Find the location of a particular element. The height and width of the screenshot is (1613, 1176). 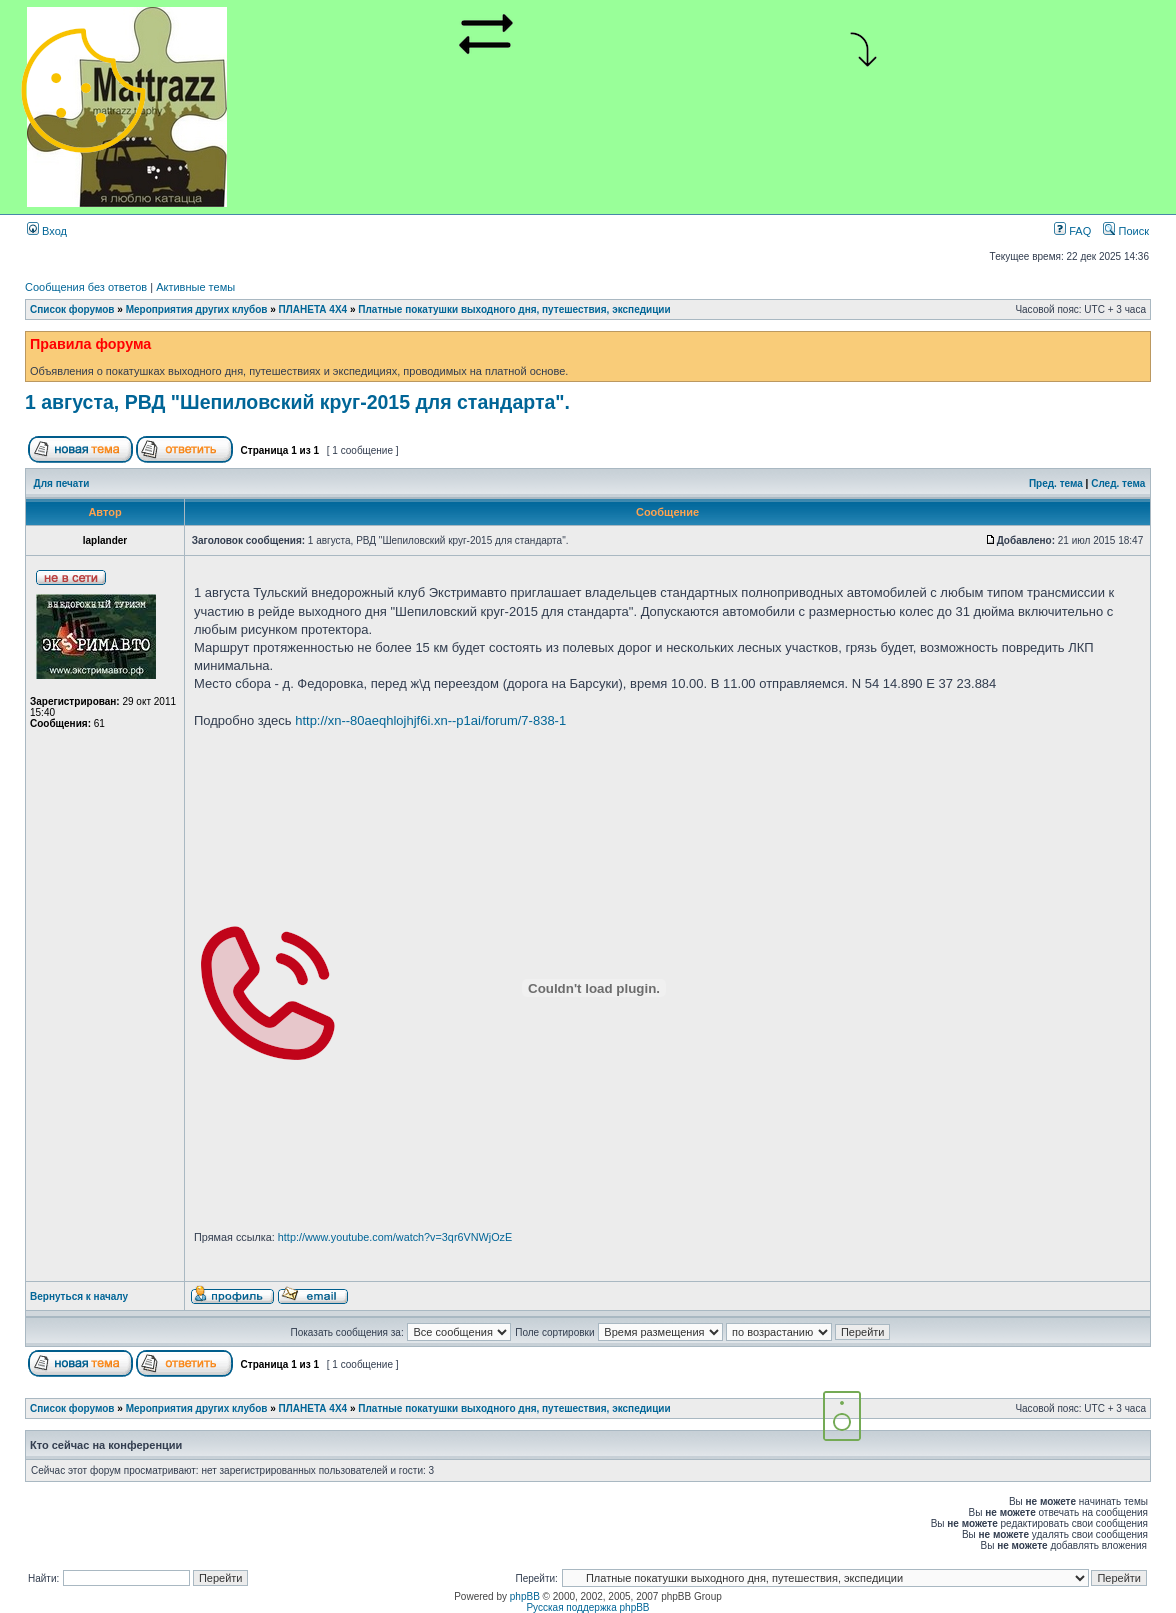

adjust speaker or audio output settings is located at coordinates (842, 1416).